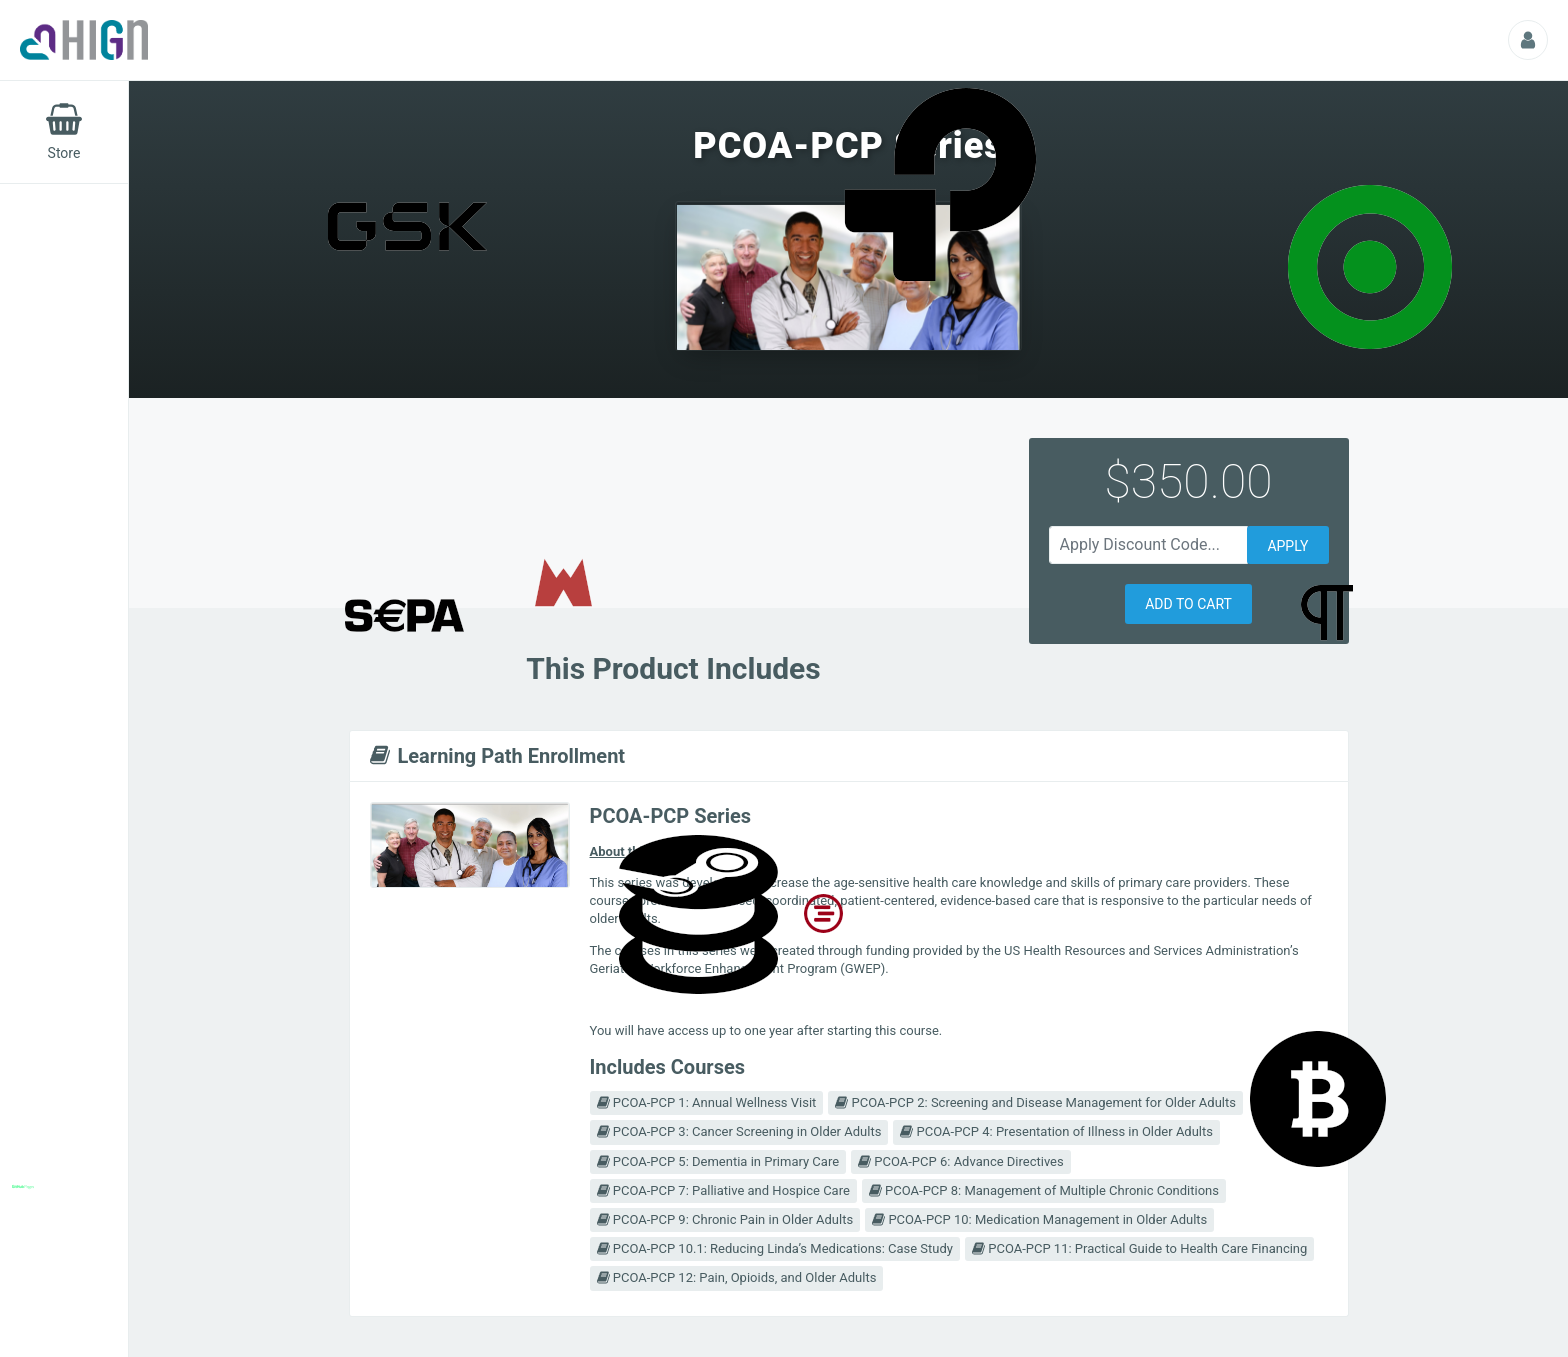  What do you see at coordinates (1318, 1099) in the screenshot?
I see `bitcoin sv cryptocurrency logo` at bounding box center [1318, 1099].